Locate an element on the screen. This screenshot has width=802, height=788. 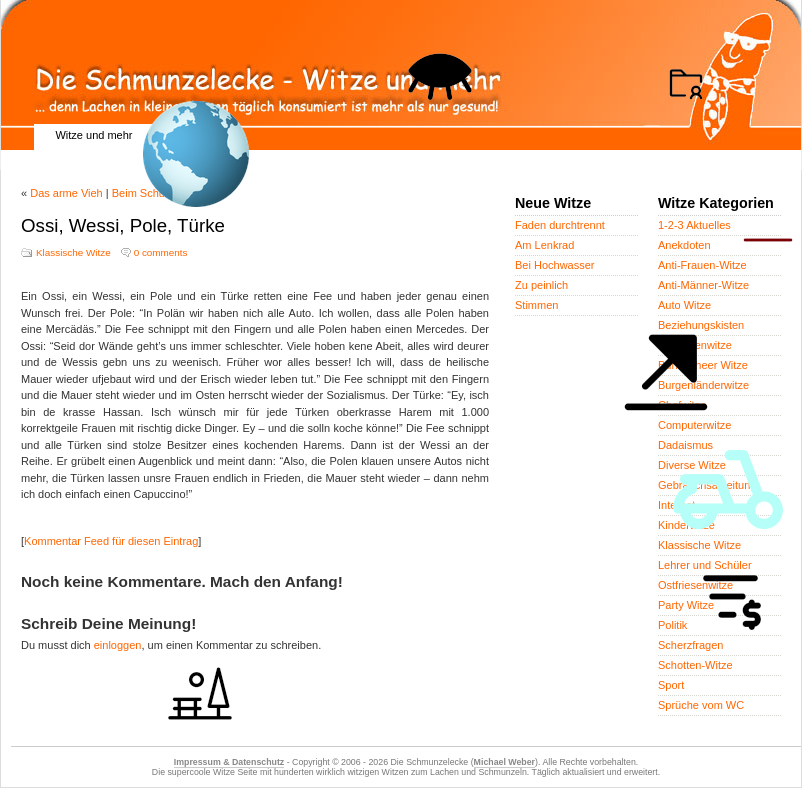
hide password or sensitive content is located at coordinates (440, 78).